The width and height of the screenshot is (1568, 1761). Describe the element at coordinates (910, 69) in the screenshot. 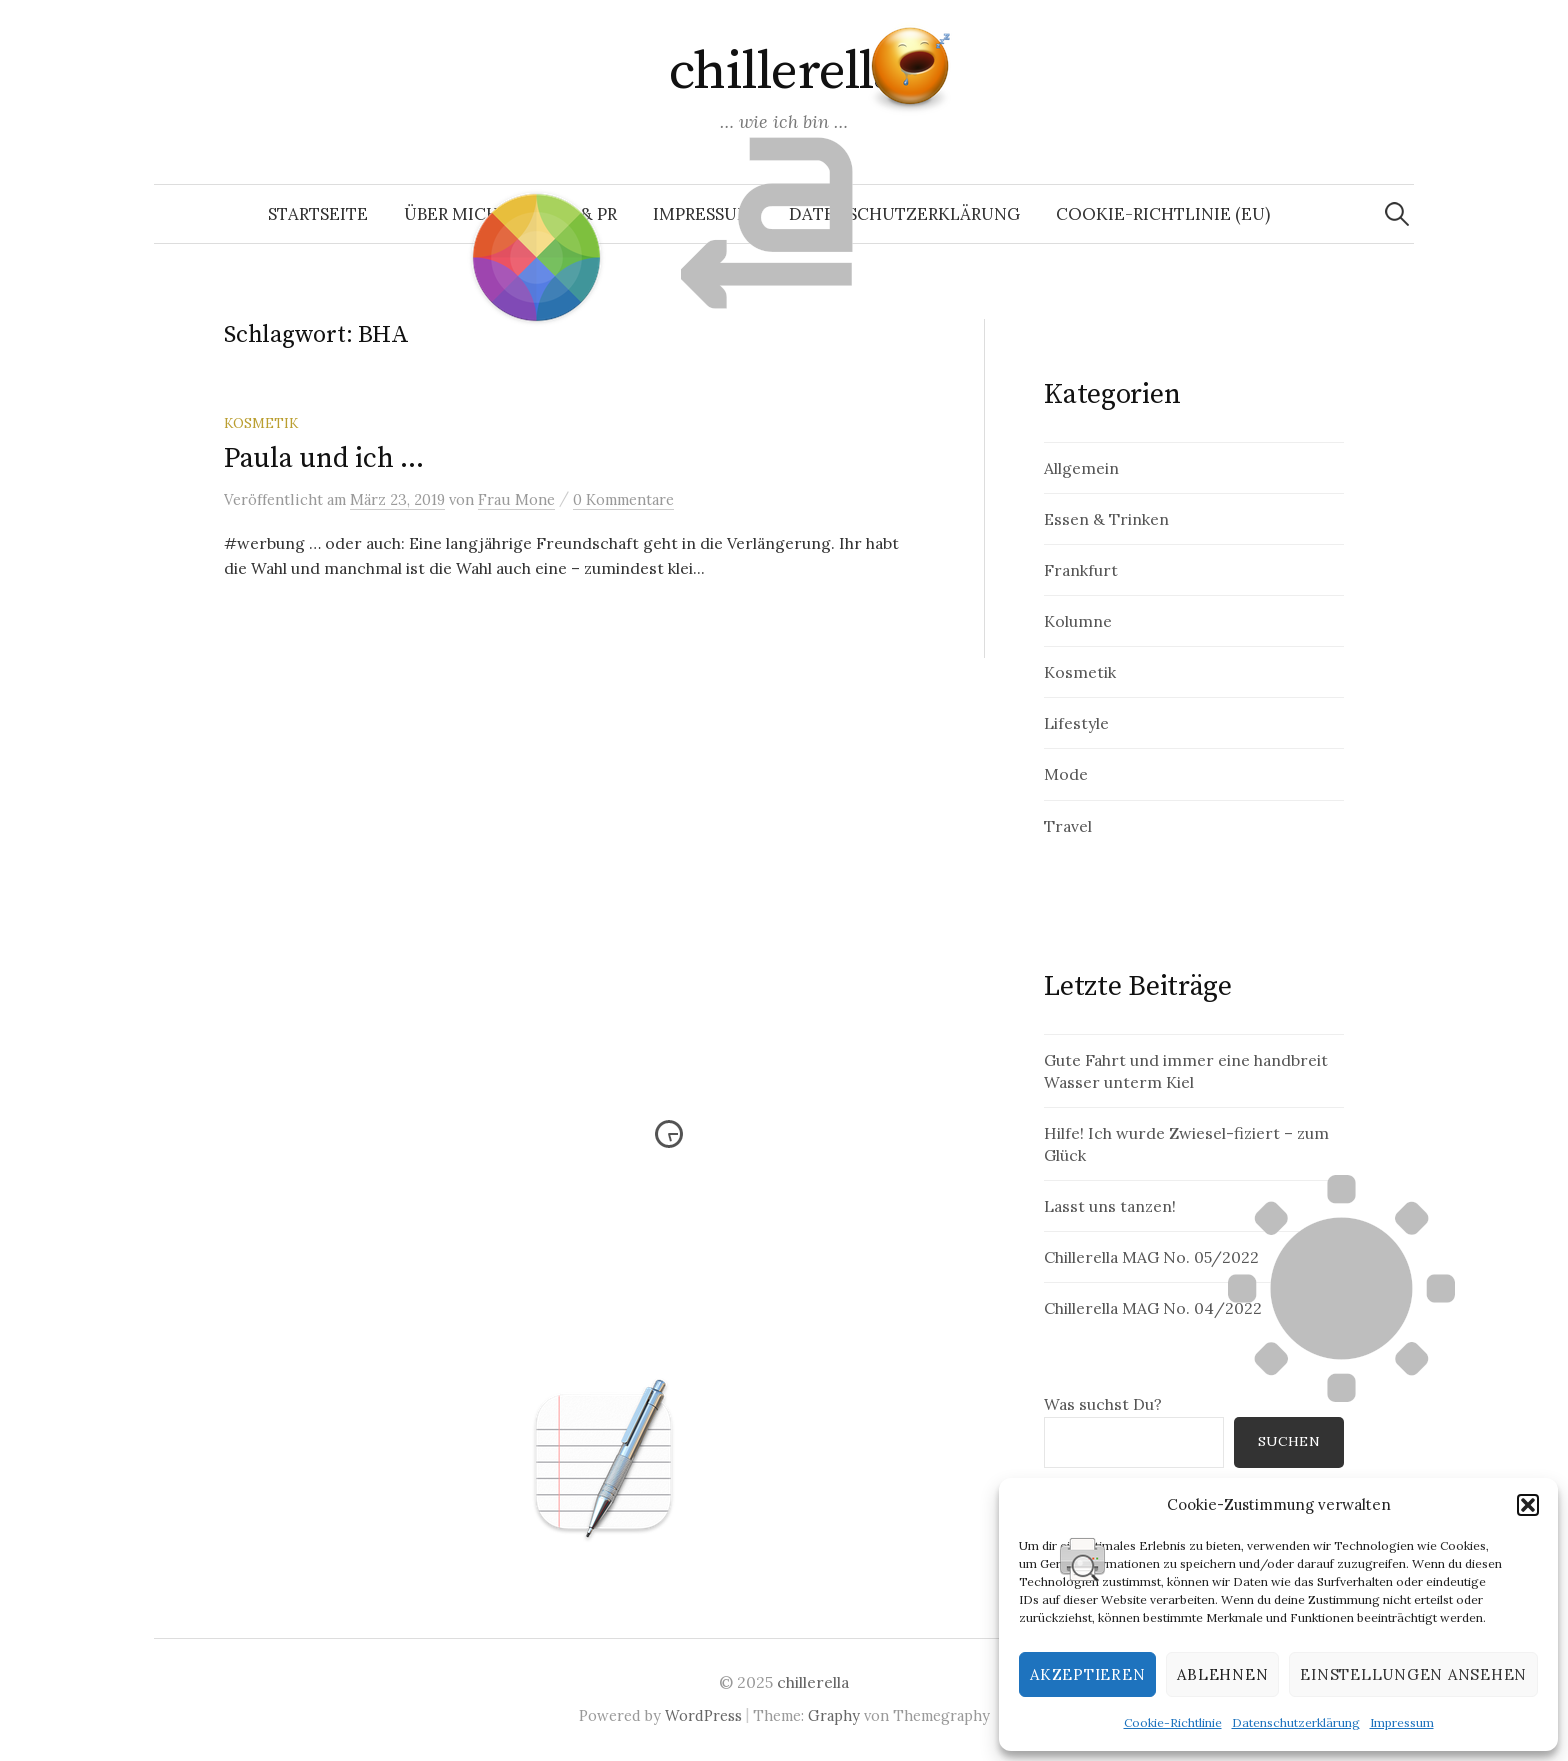

I see `indicates user is tired or exhausted` at that location.